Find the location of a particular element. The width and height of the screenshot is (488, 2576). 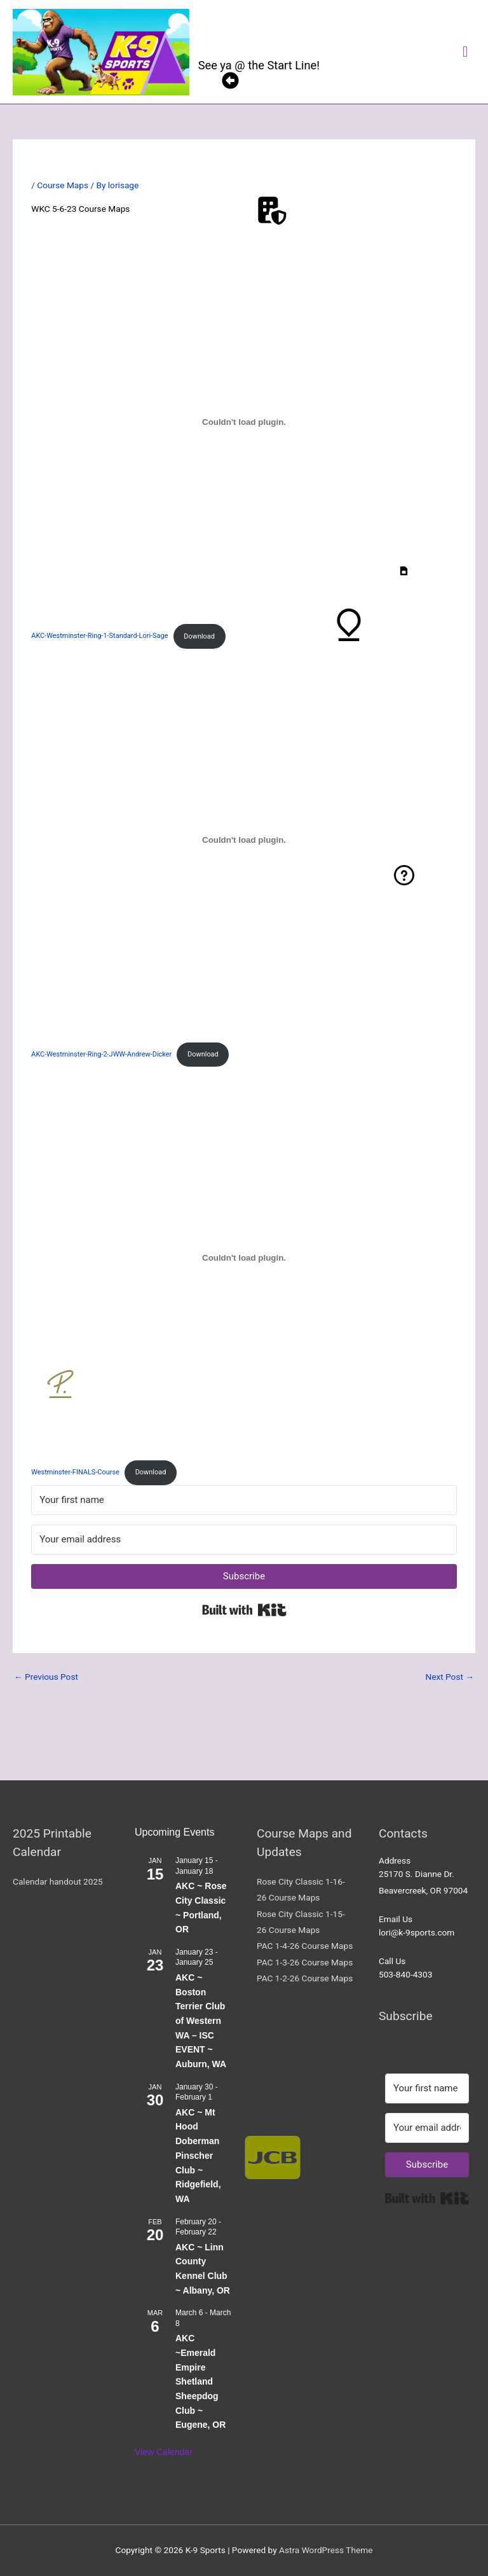

view SIM card information is located at coordinates (403, 571).